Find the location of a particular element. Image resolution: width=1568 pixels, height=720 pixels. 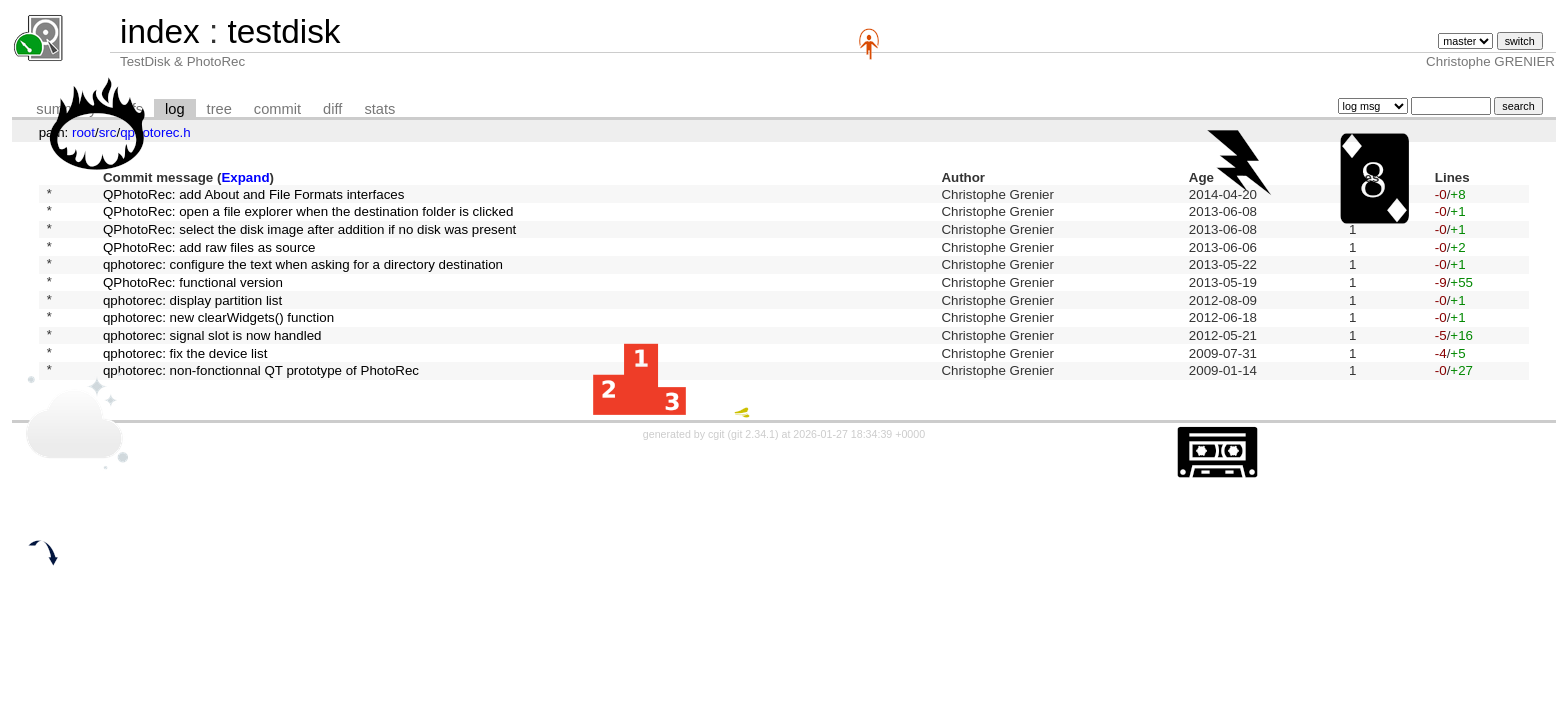

view leaderboard rankings is located at coordinates (639, 368).